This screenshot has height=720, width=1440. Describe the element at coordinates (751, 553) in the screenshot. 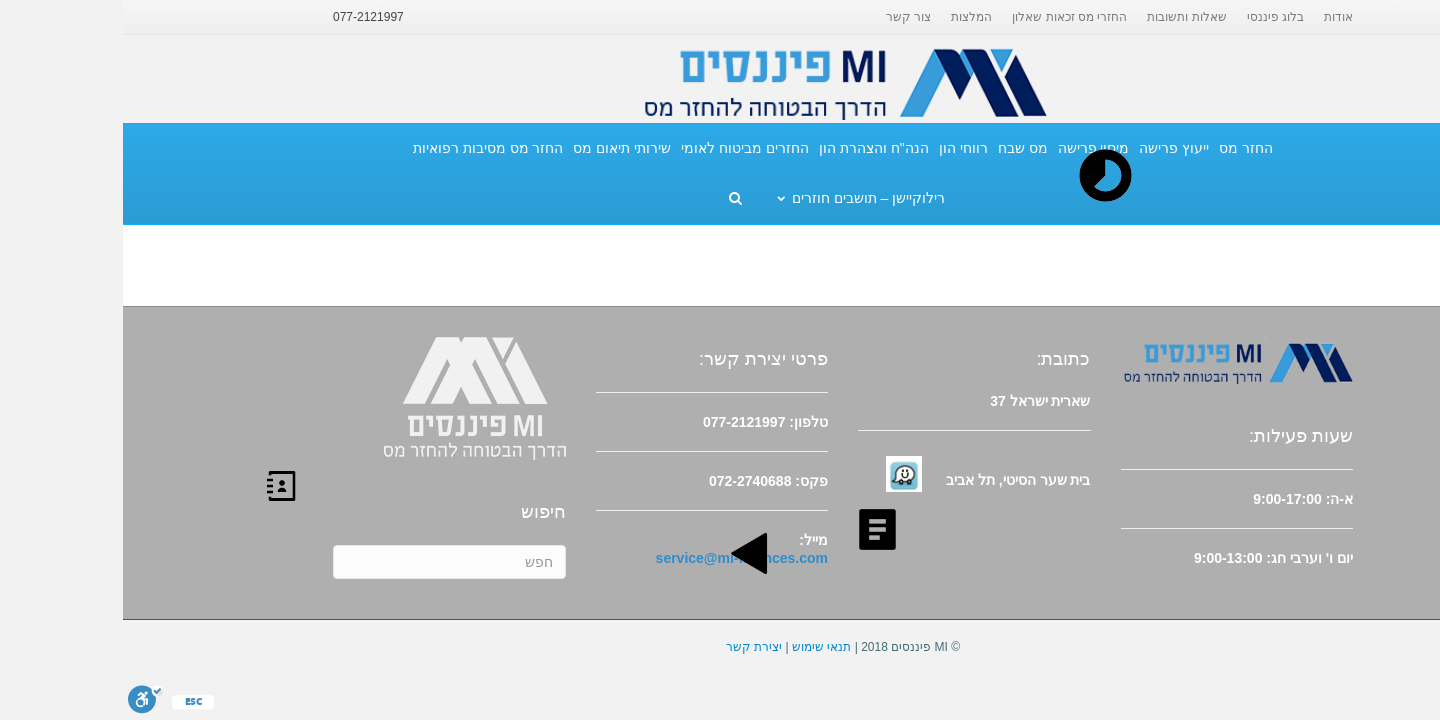

I see `play media in reverse` at that location.